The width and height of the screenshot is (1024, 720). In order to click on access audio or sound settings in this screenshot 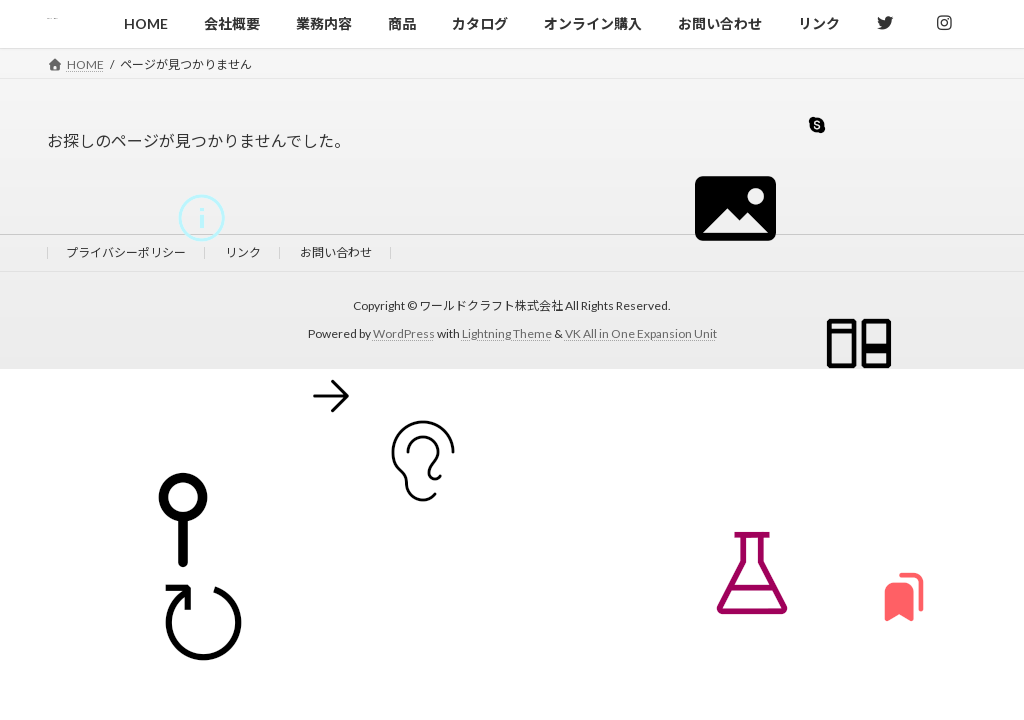, I will do `click(423, 461)`.